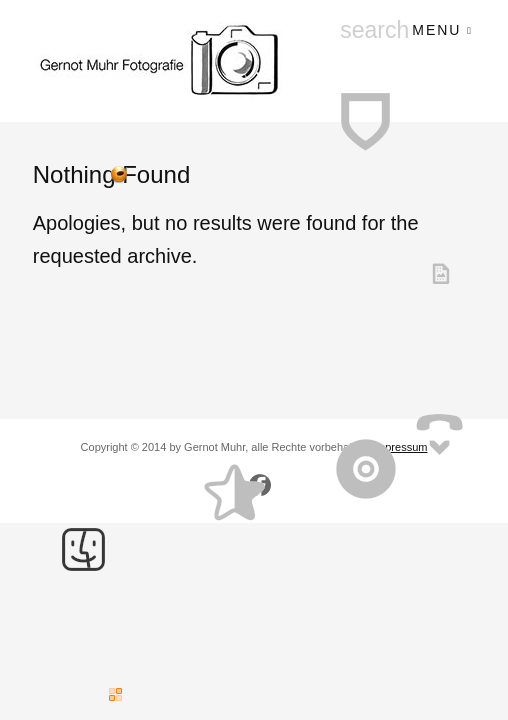 This screenshot has height=720, width=508. What do you see at coordinates (366, 469) in the screenshot?
I see `audio CD or optical disc media` at bounding box center [366, 469].